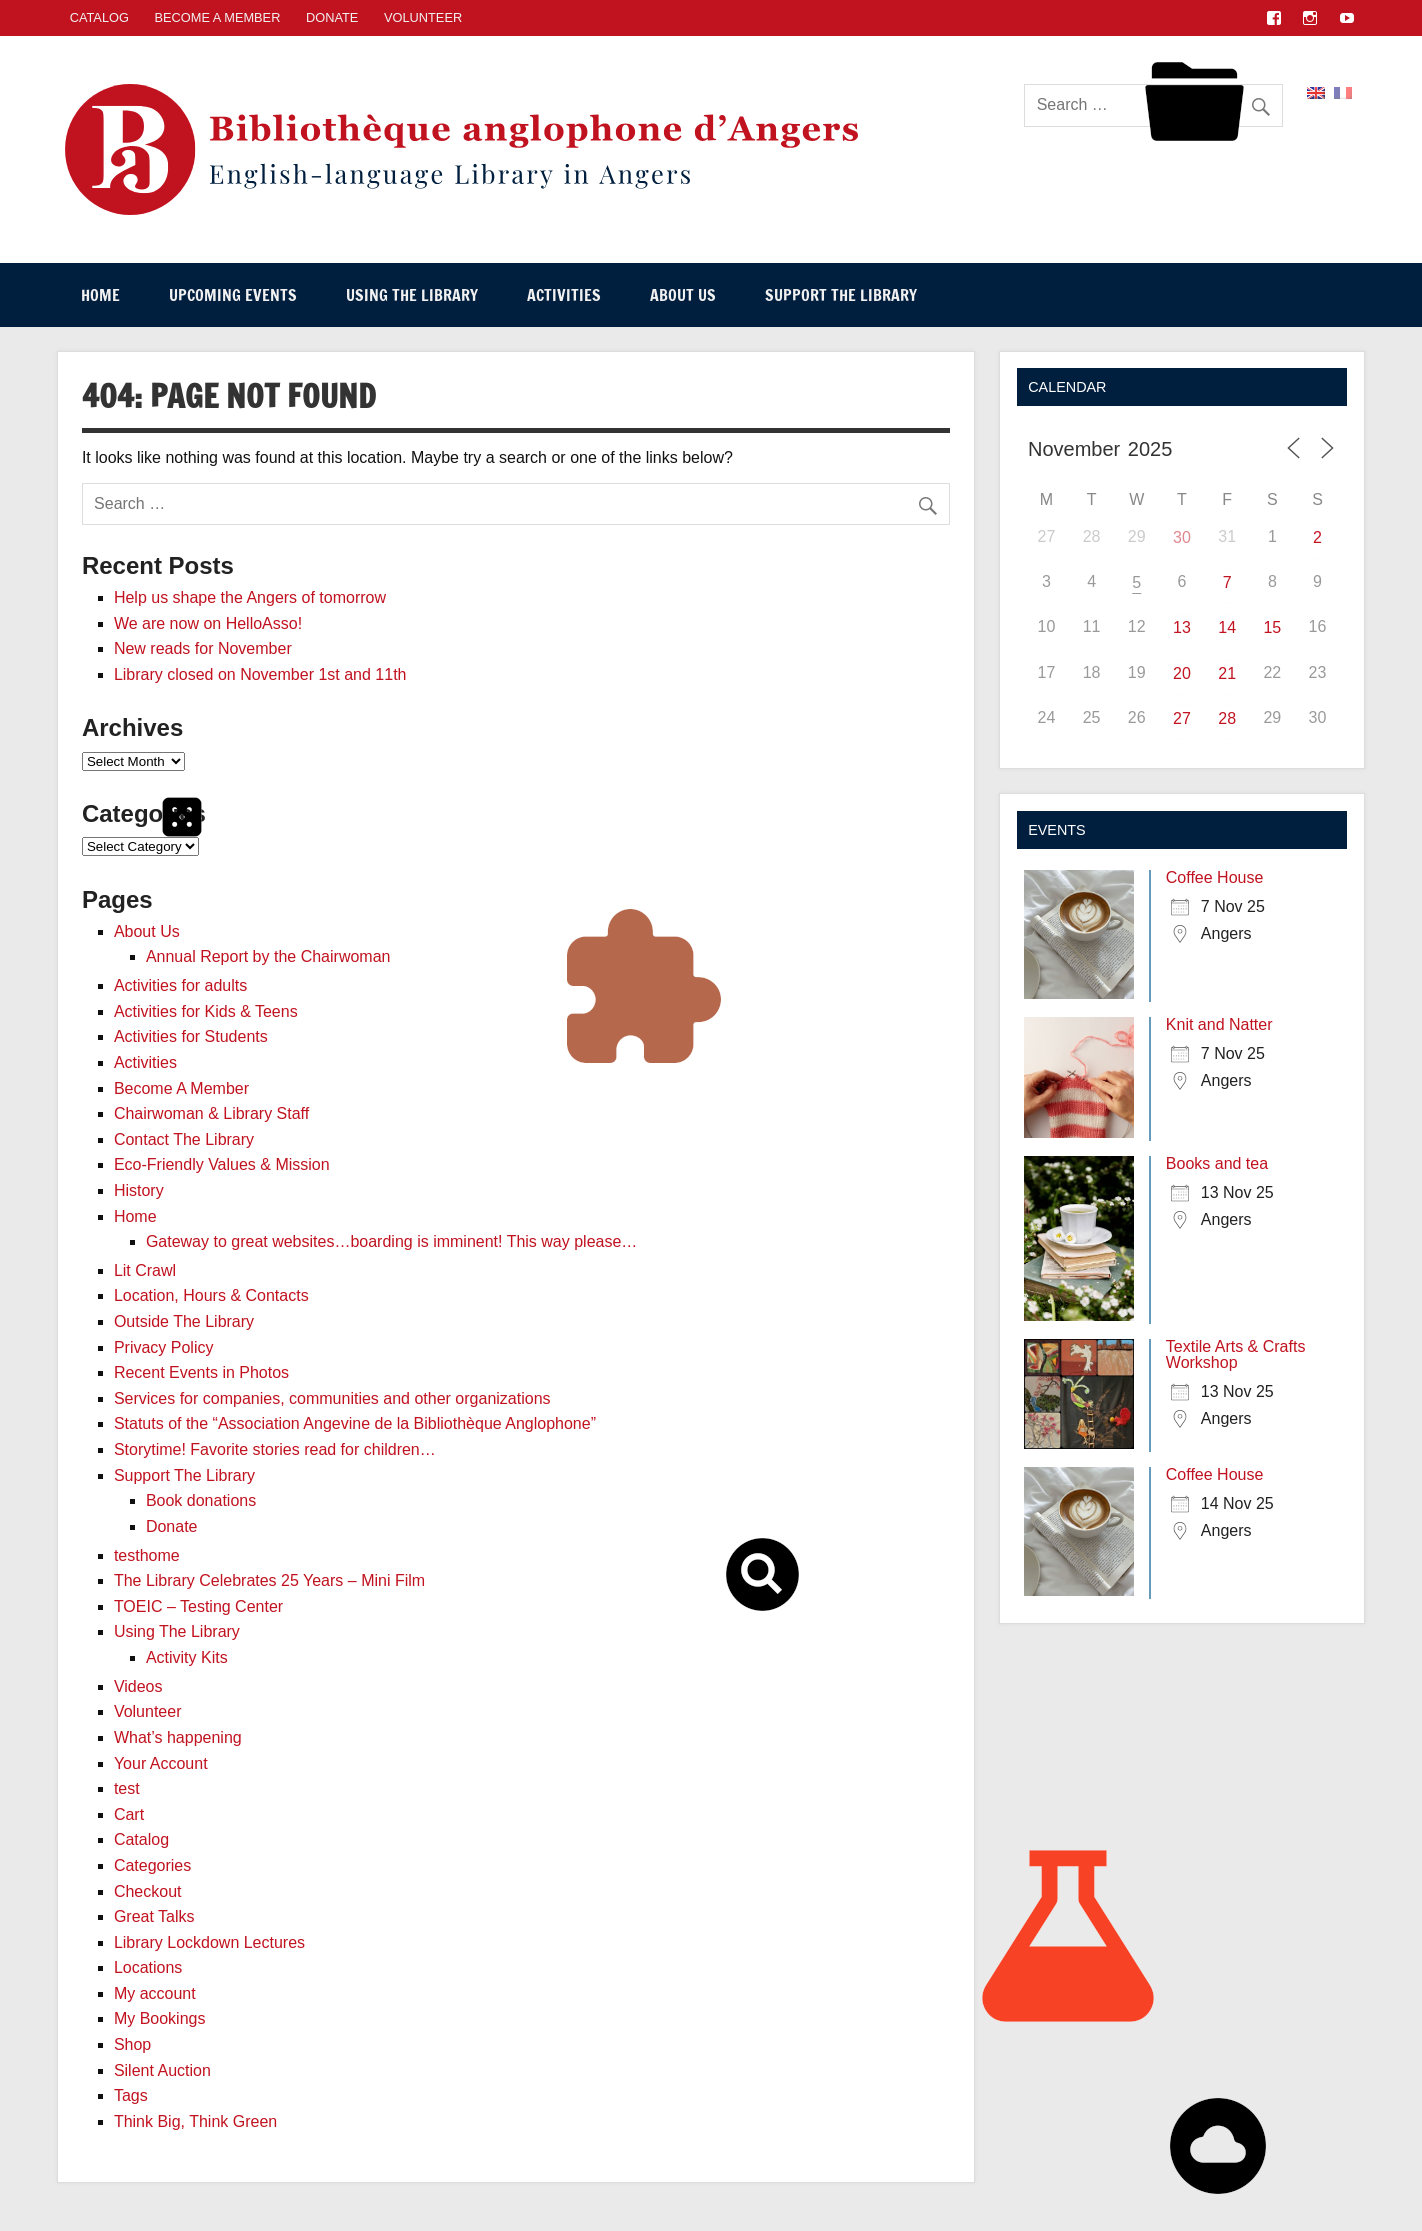  What do you see at coordinates (182, 817) in the screenshot?
I see `roll dice or randomize selection` at bounding box center [182, 817].